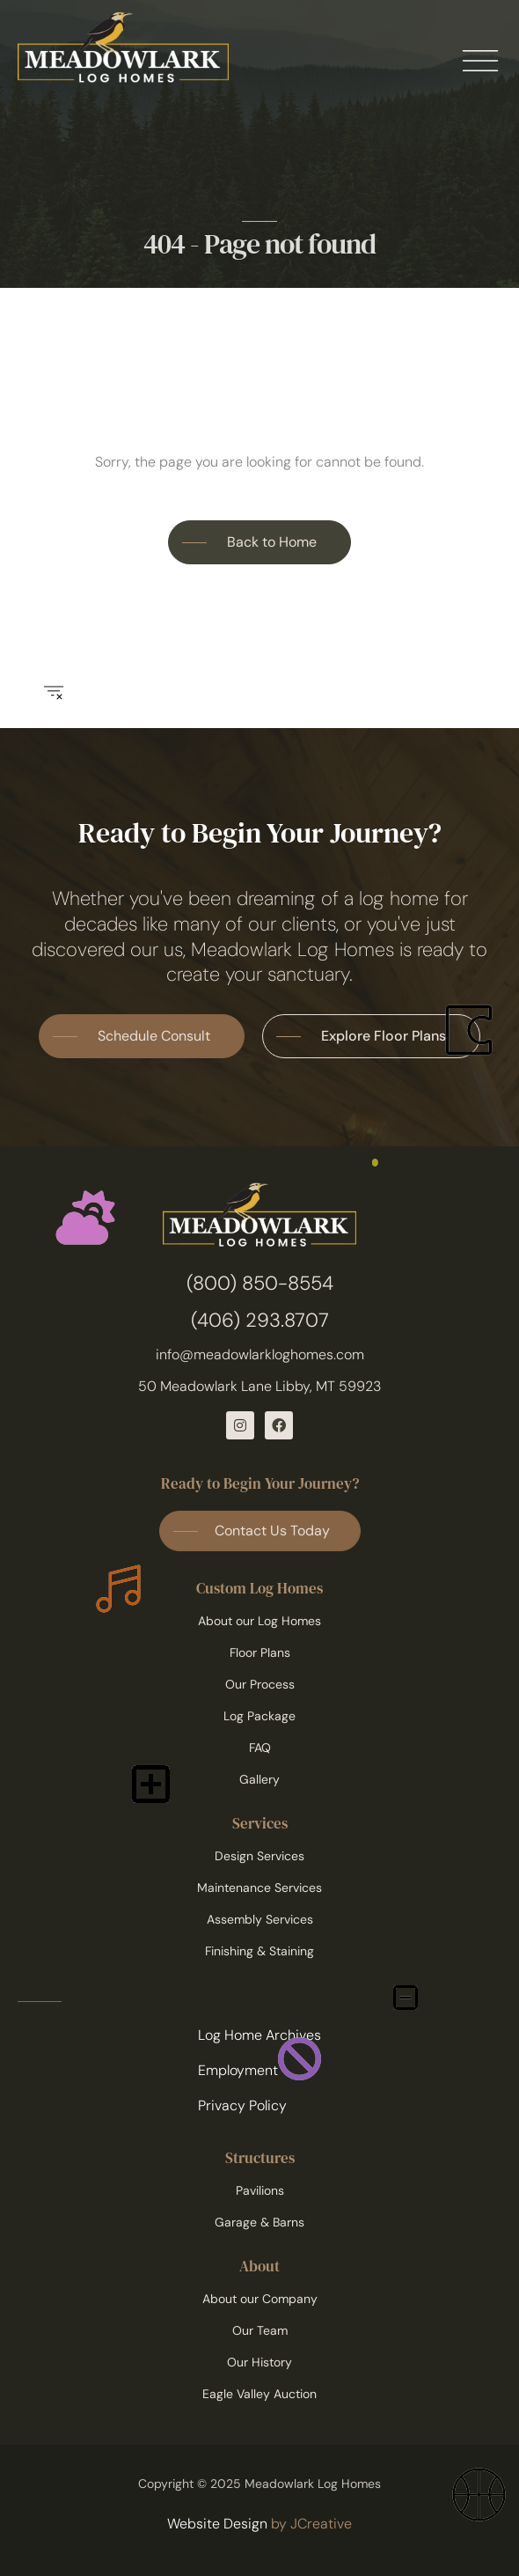 The width and height of the screenshot is (519, 2576). What do you see at coordinates (54, 690) in the screenshot?
I see `clear all active filters` at bounding box center [54, 690].